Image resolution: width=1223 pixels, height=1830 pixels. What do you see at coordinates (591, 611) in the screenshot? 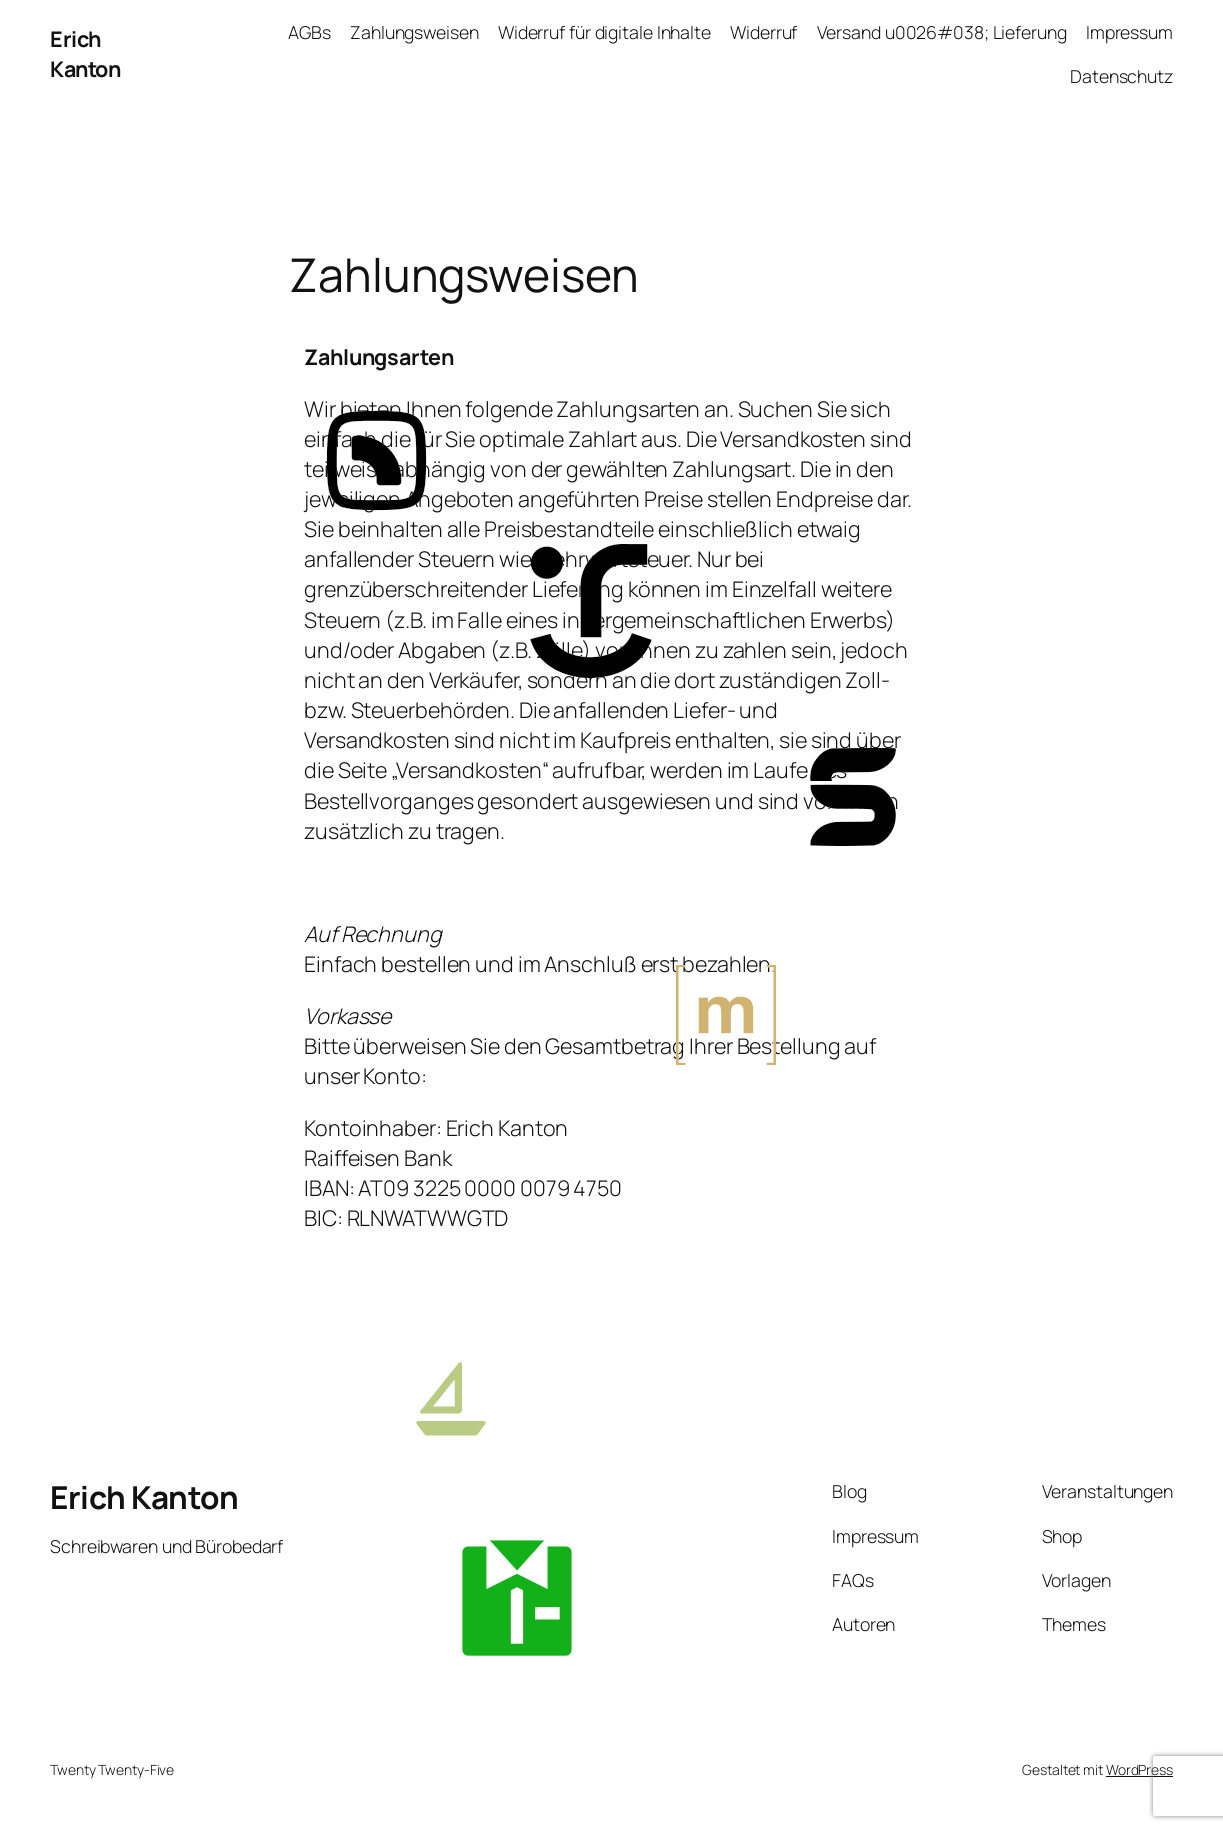
I see `rezgo booking platform logo` at bounding box center [591, 611].